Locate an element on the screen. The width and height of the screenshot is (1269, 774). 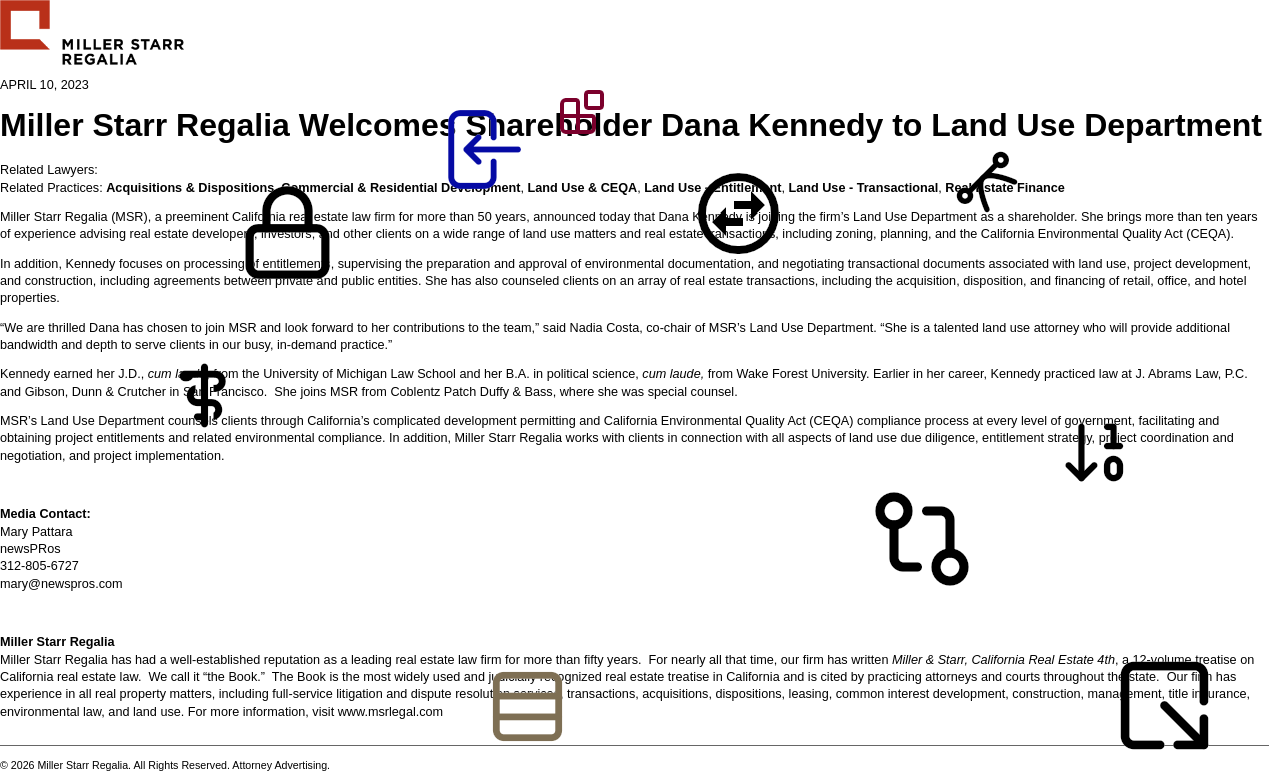
sort numerically in descending order is located at coordinates (1097, 452).